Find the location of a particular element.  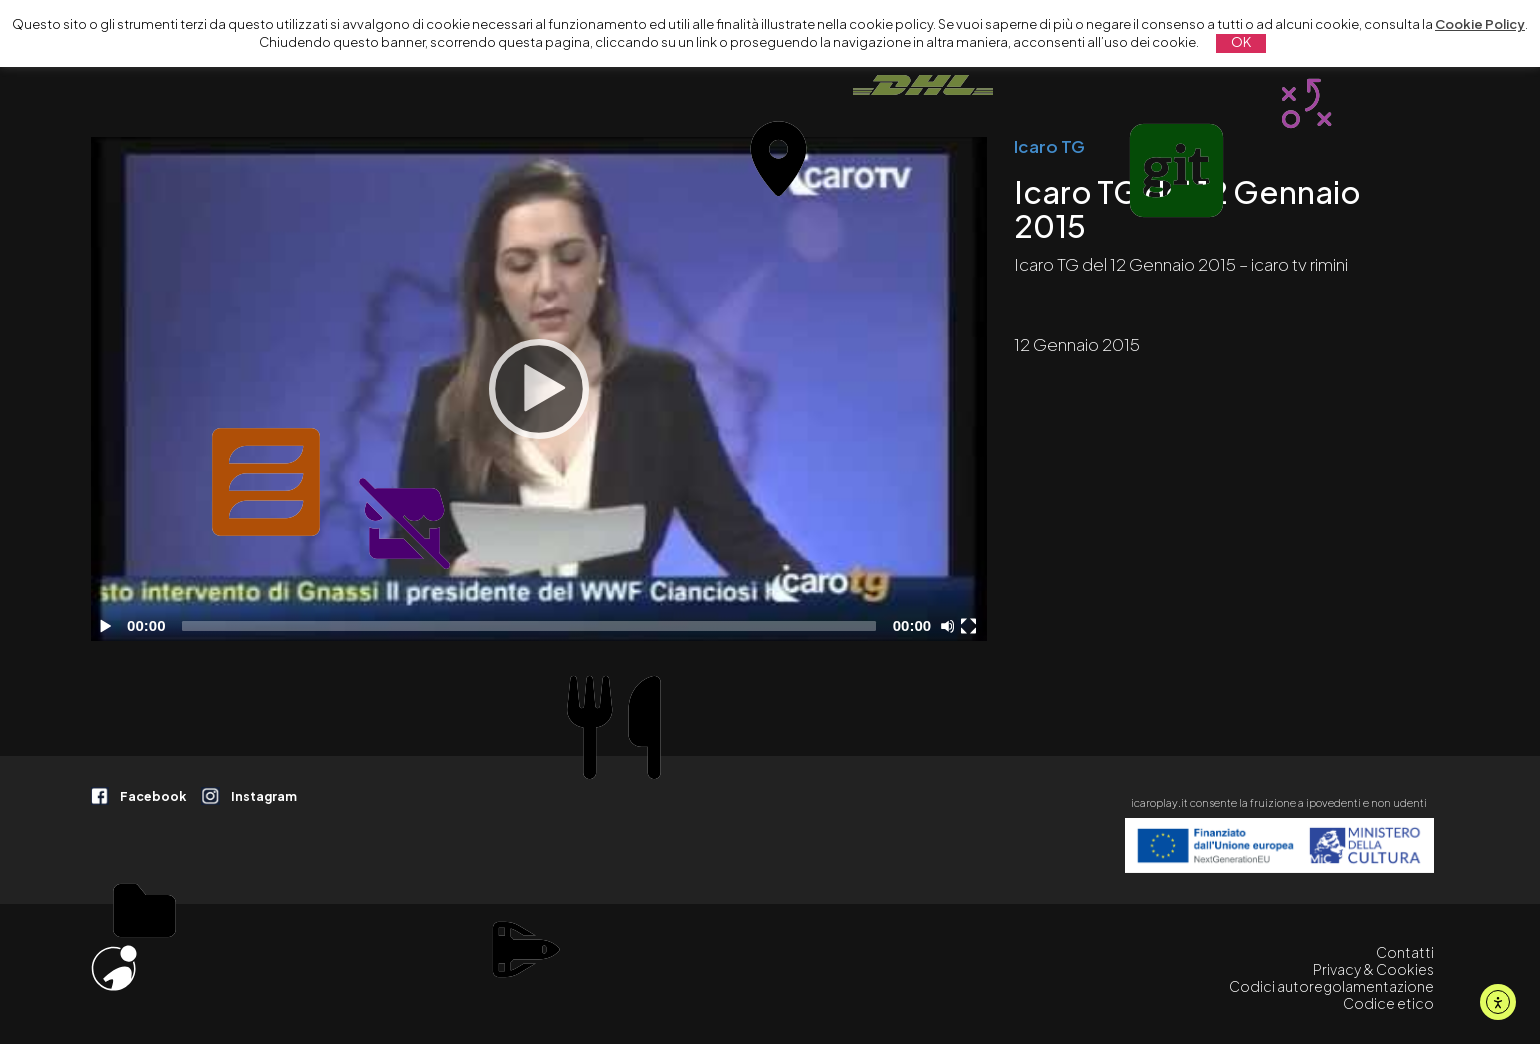

jxl image format logo is located at coordinates (266, 482).